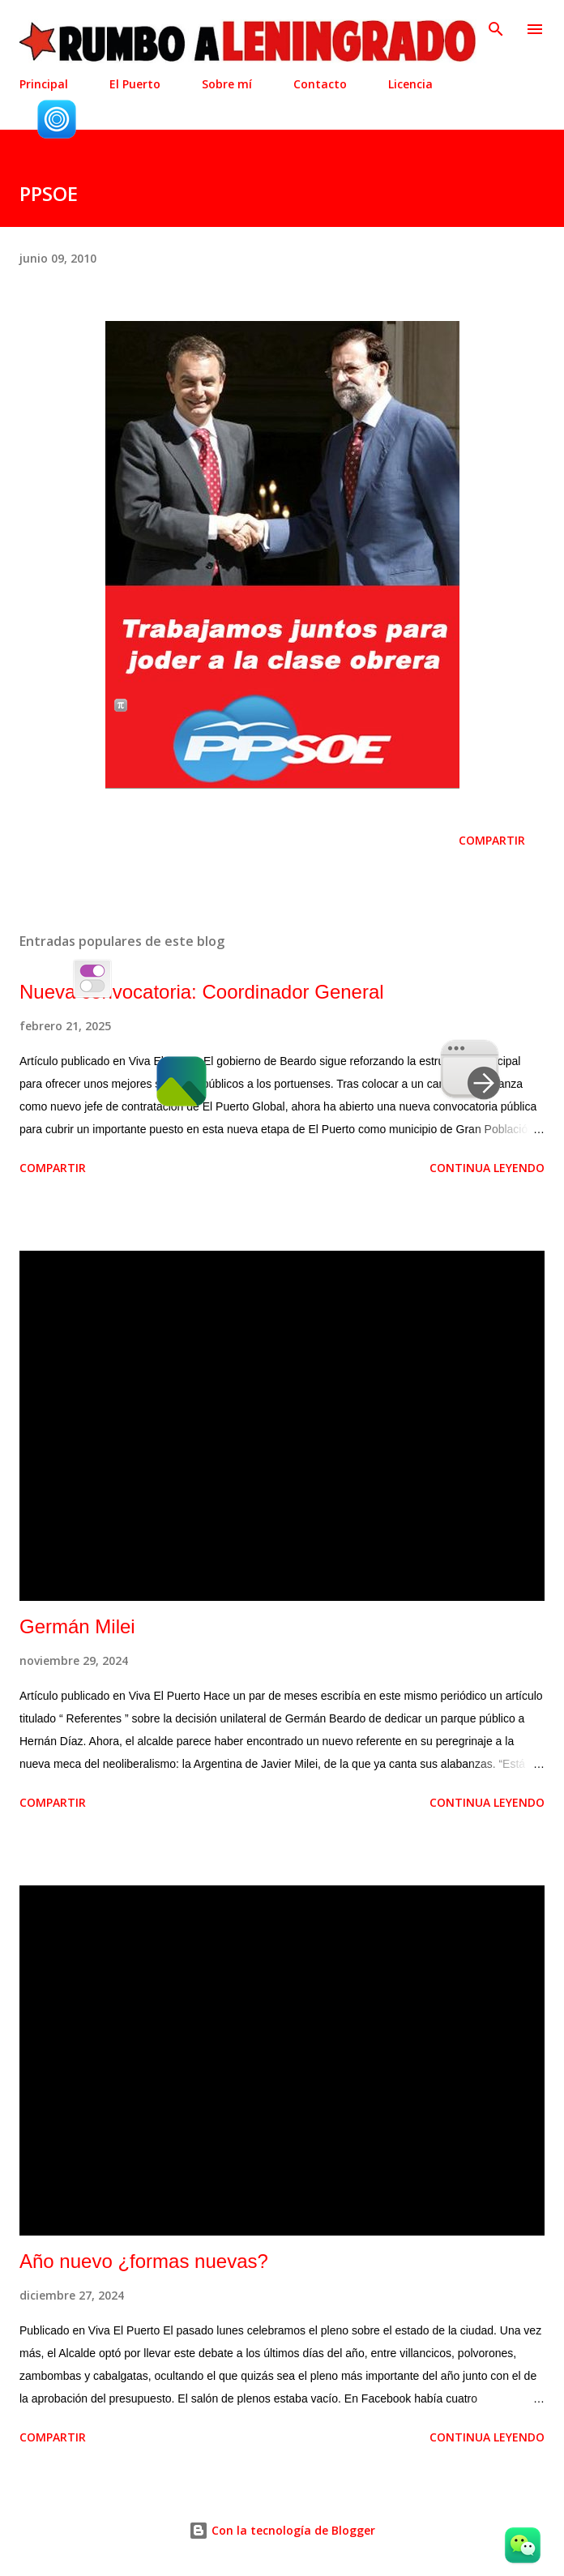  What do you see at coordinates (182, 1081) in the screenshot?
I see `open xpano panorama stitching app` at bounding box center [182, 1081].